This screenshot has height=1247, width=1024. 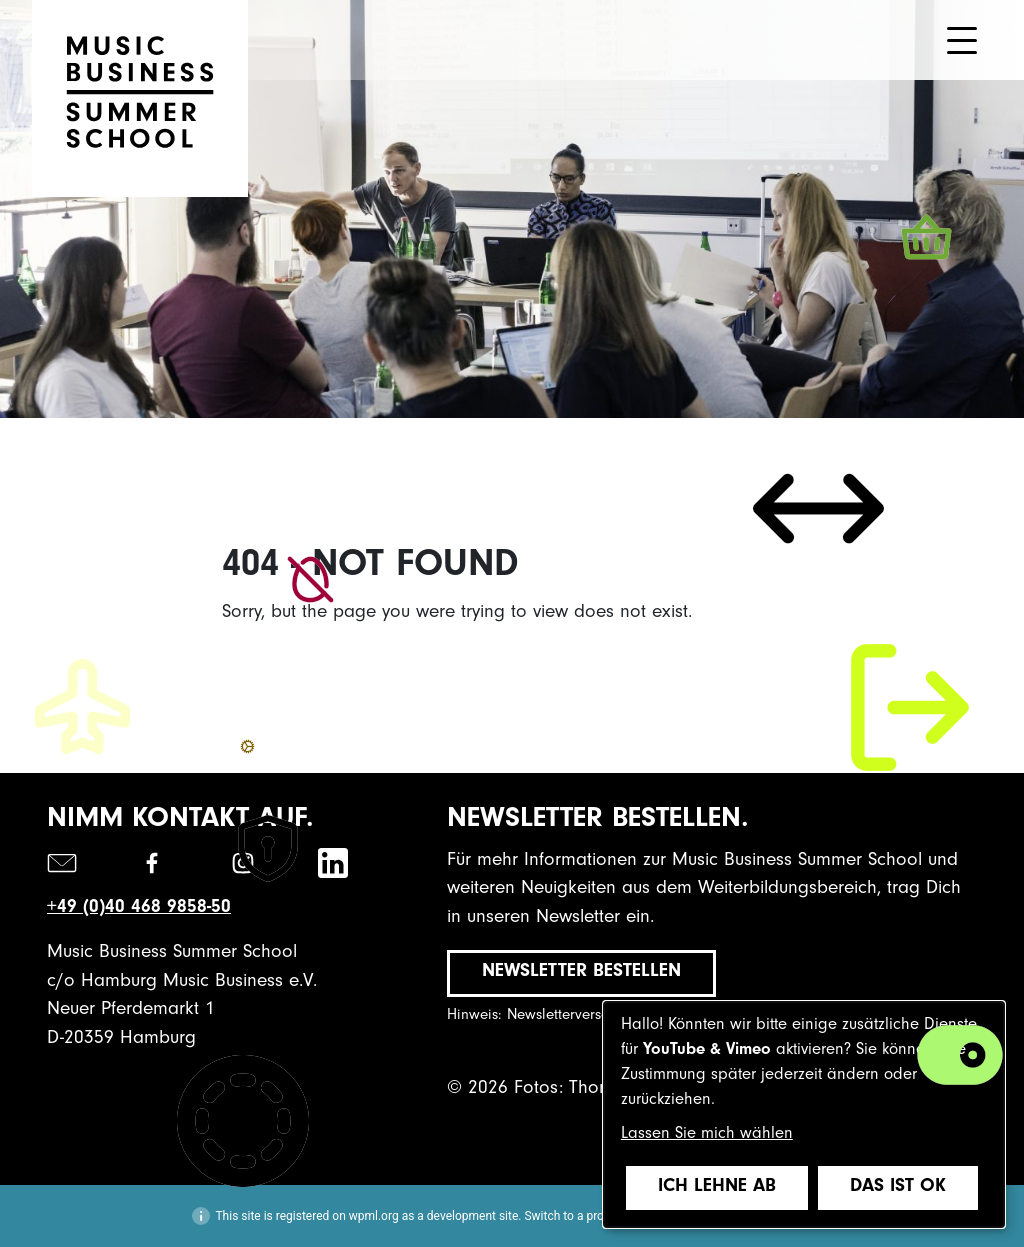 What do you see at coordinates (247, 746) in the screenshot?
I see `access settings` at bounding box center [247, 746].